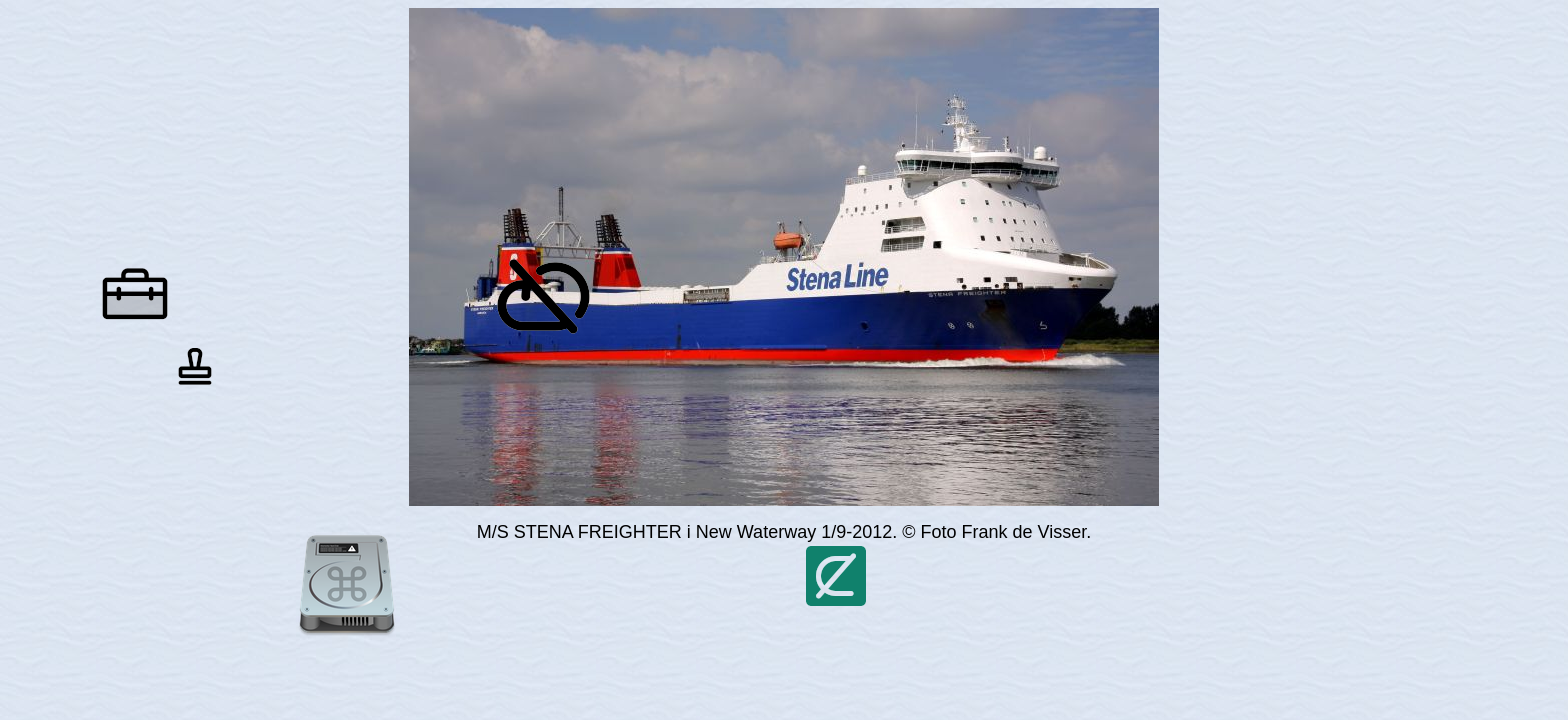 The height and width of the screenshot is (720, 1568). What do you see at coordinates (347, 584) in the screenshot?
I see `access the root system drive` at bounding box center [347, 584].